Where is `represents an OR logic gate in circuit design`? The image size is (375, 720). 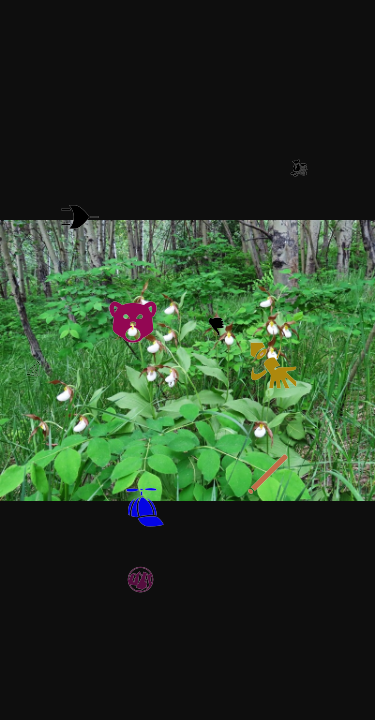 represents an OR logic gate in circuit design is located at coordinates (80, 217).